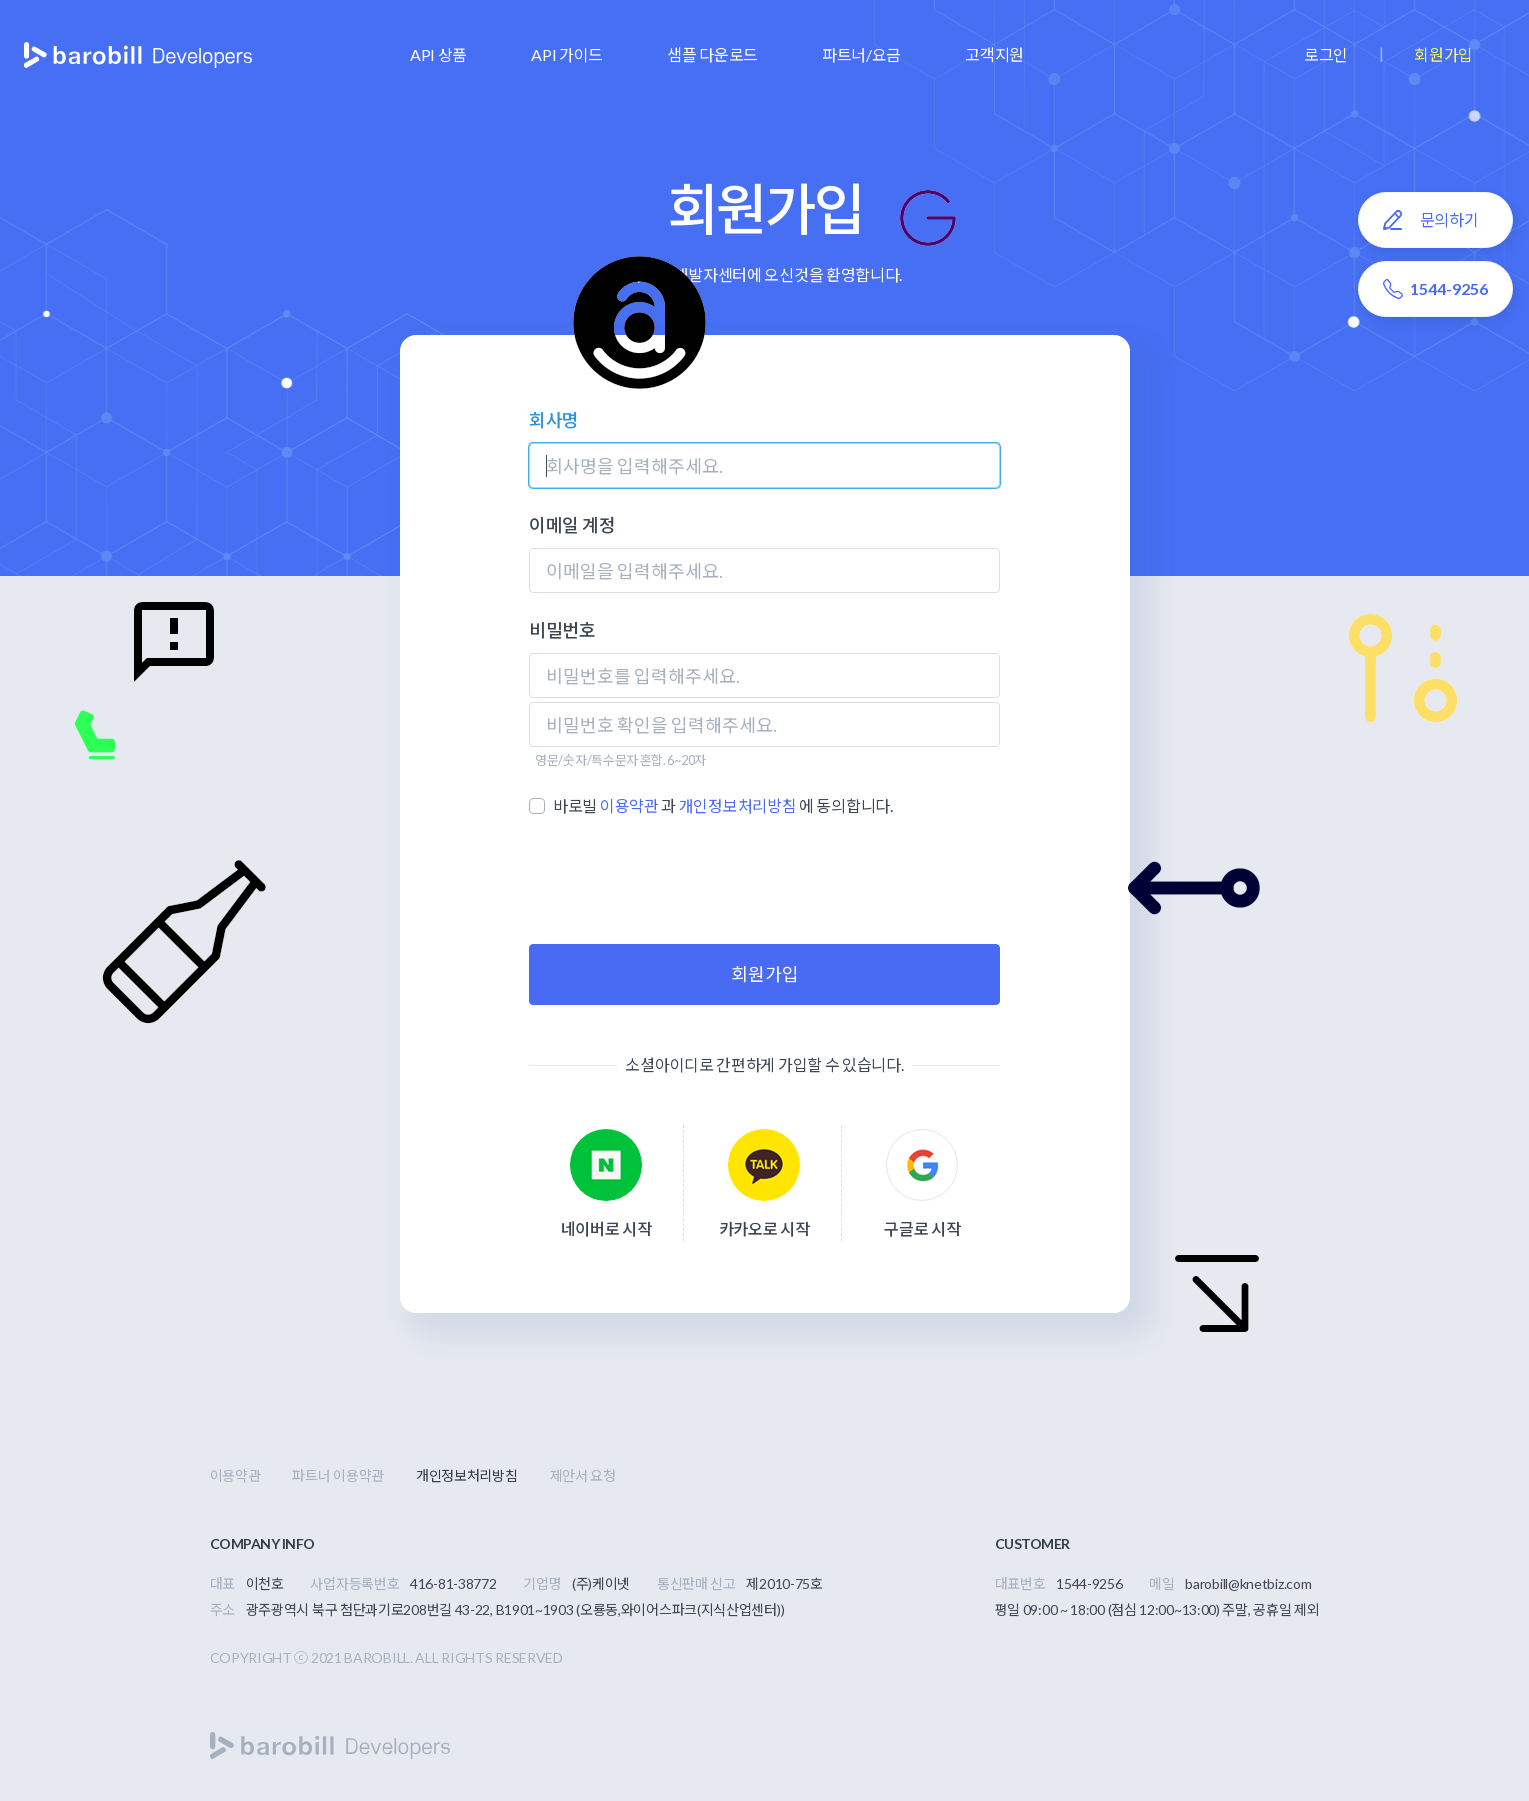  Describe the element at coordinates (1403, 668) in the screenshot. I see `indicates a draft pull request awaiting completion` at that location.